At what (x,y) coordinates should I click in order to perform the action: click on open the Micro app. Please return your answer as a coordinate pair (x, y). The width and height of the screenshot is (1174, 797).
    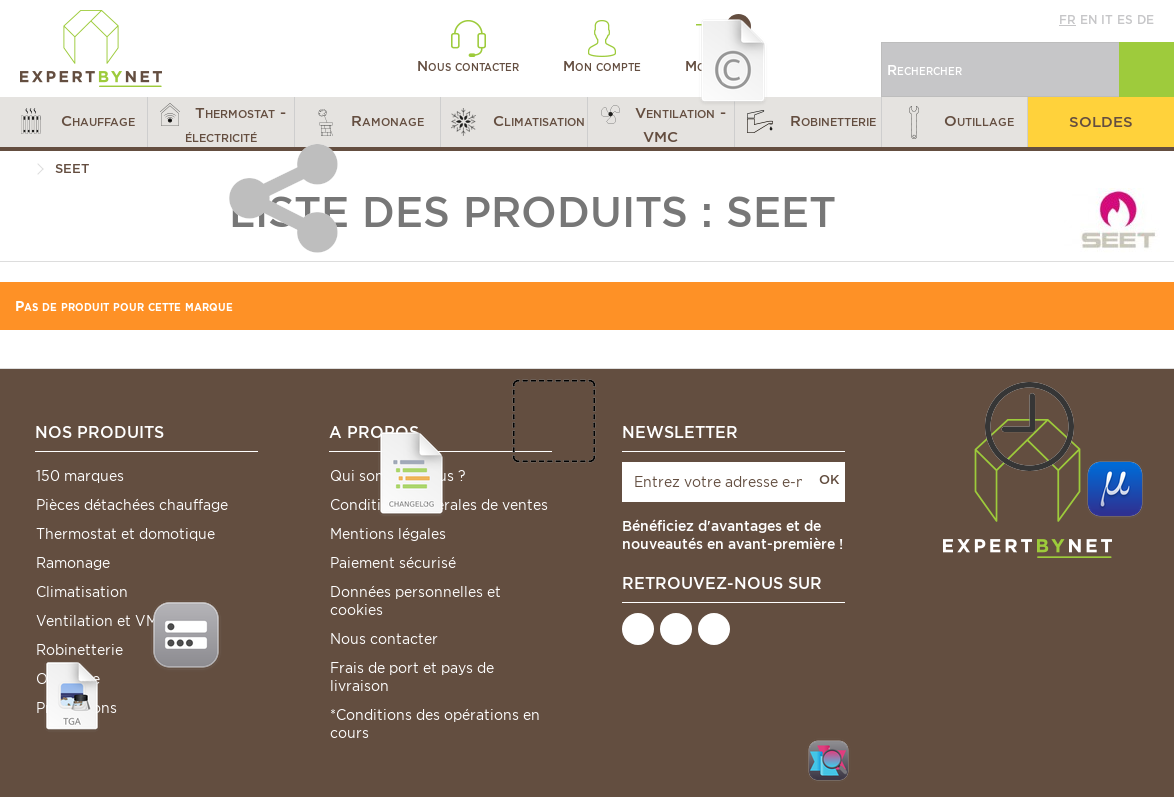
    Looking at the image, I should click on (1115, 489).